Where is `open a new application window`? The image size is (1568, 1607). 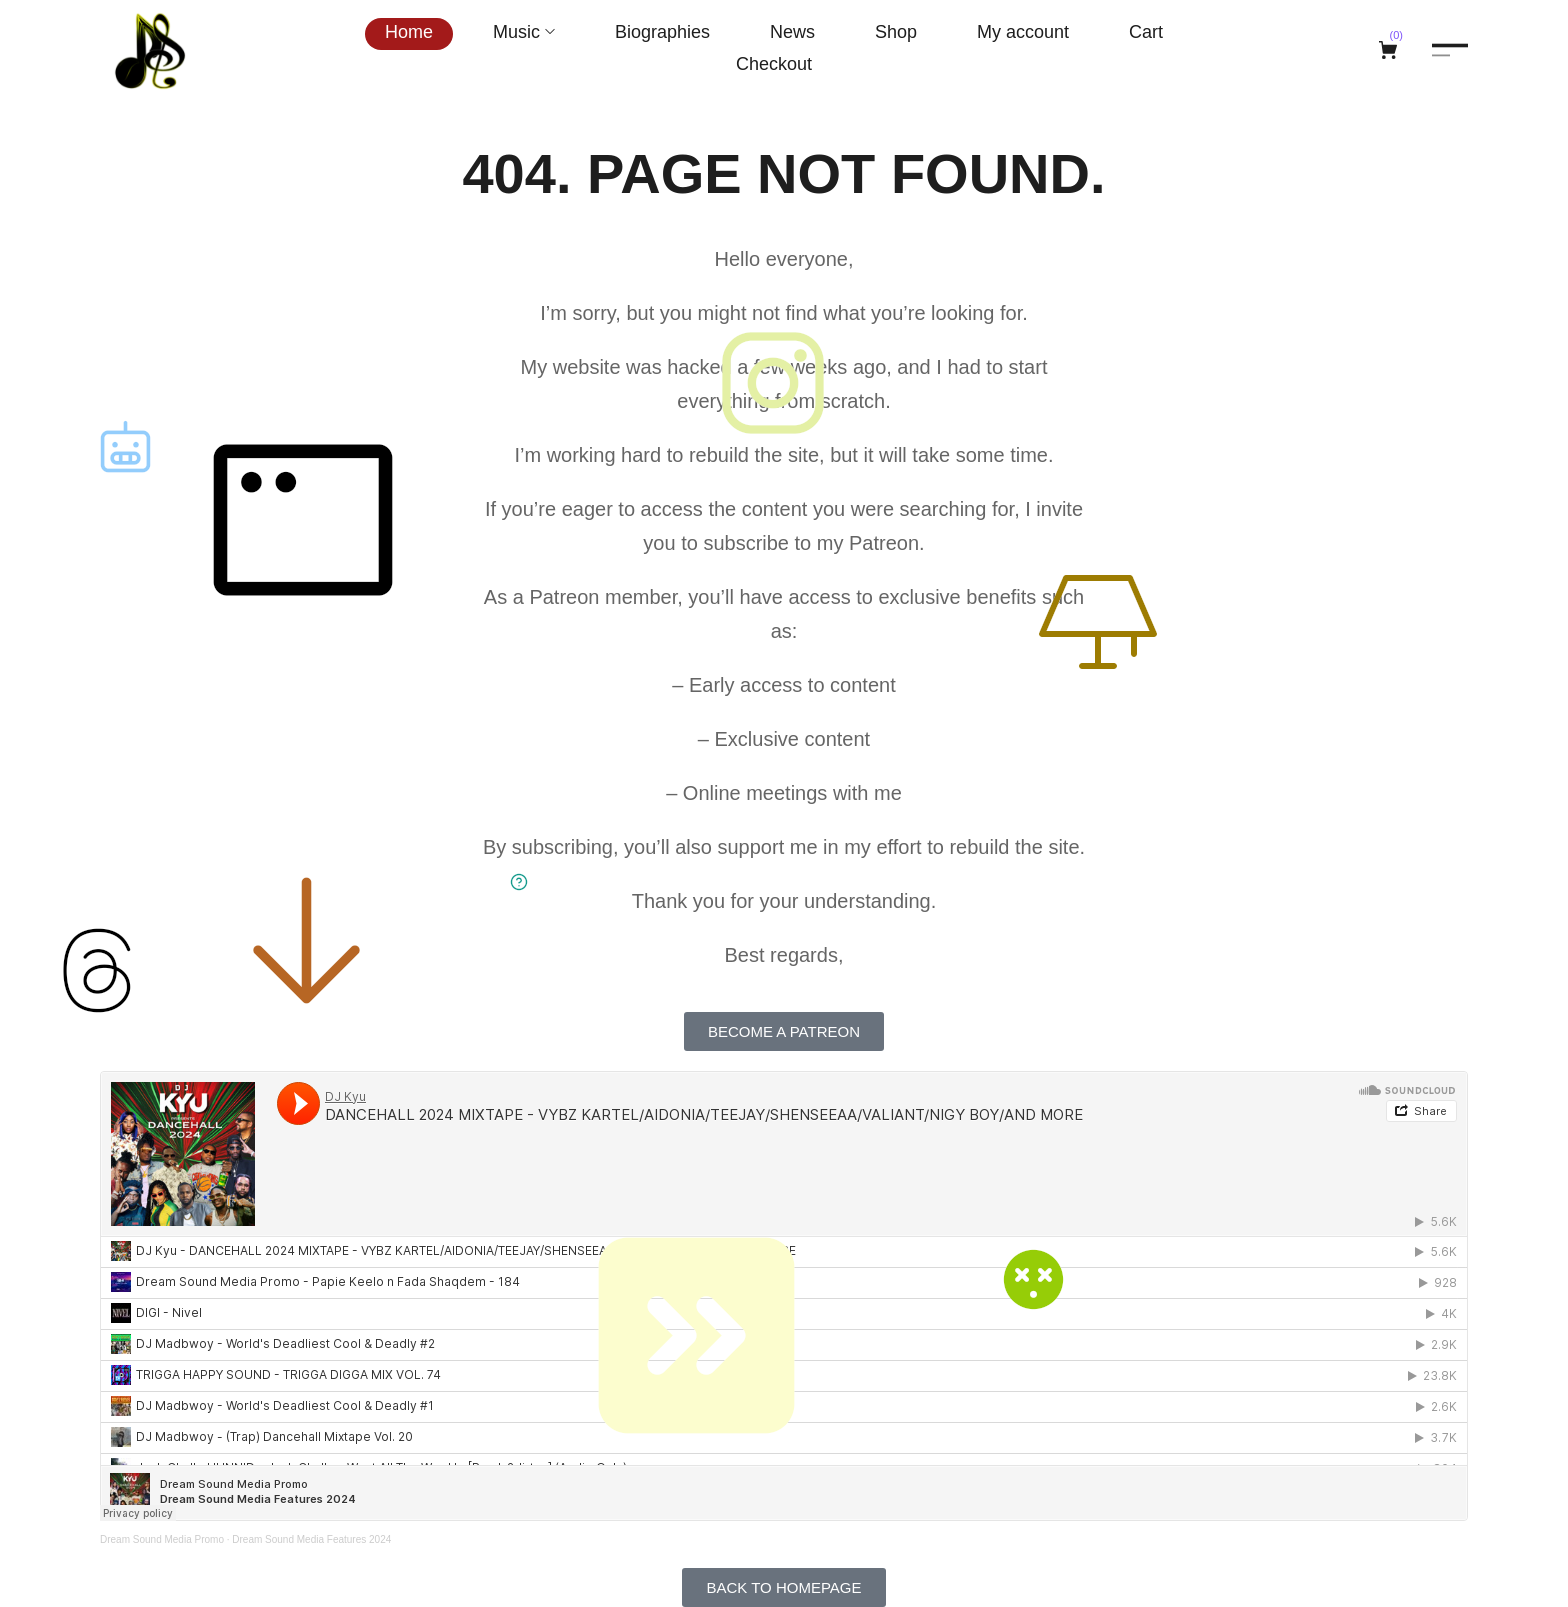
open a new application window is located at coordinates (303, 520).